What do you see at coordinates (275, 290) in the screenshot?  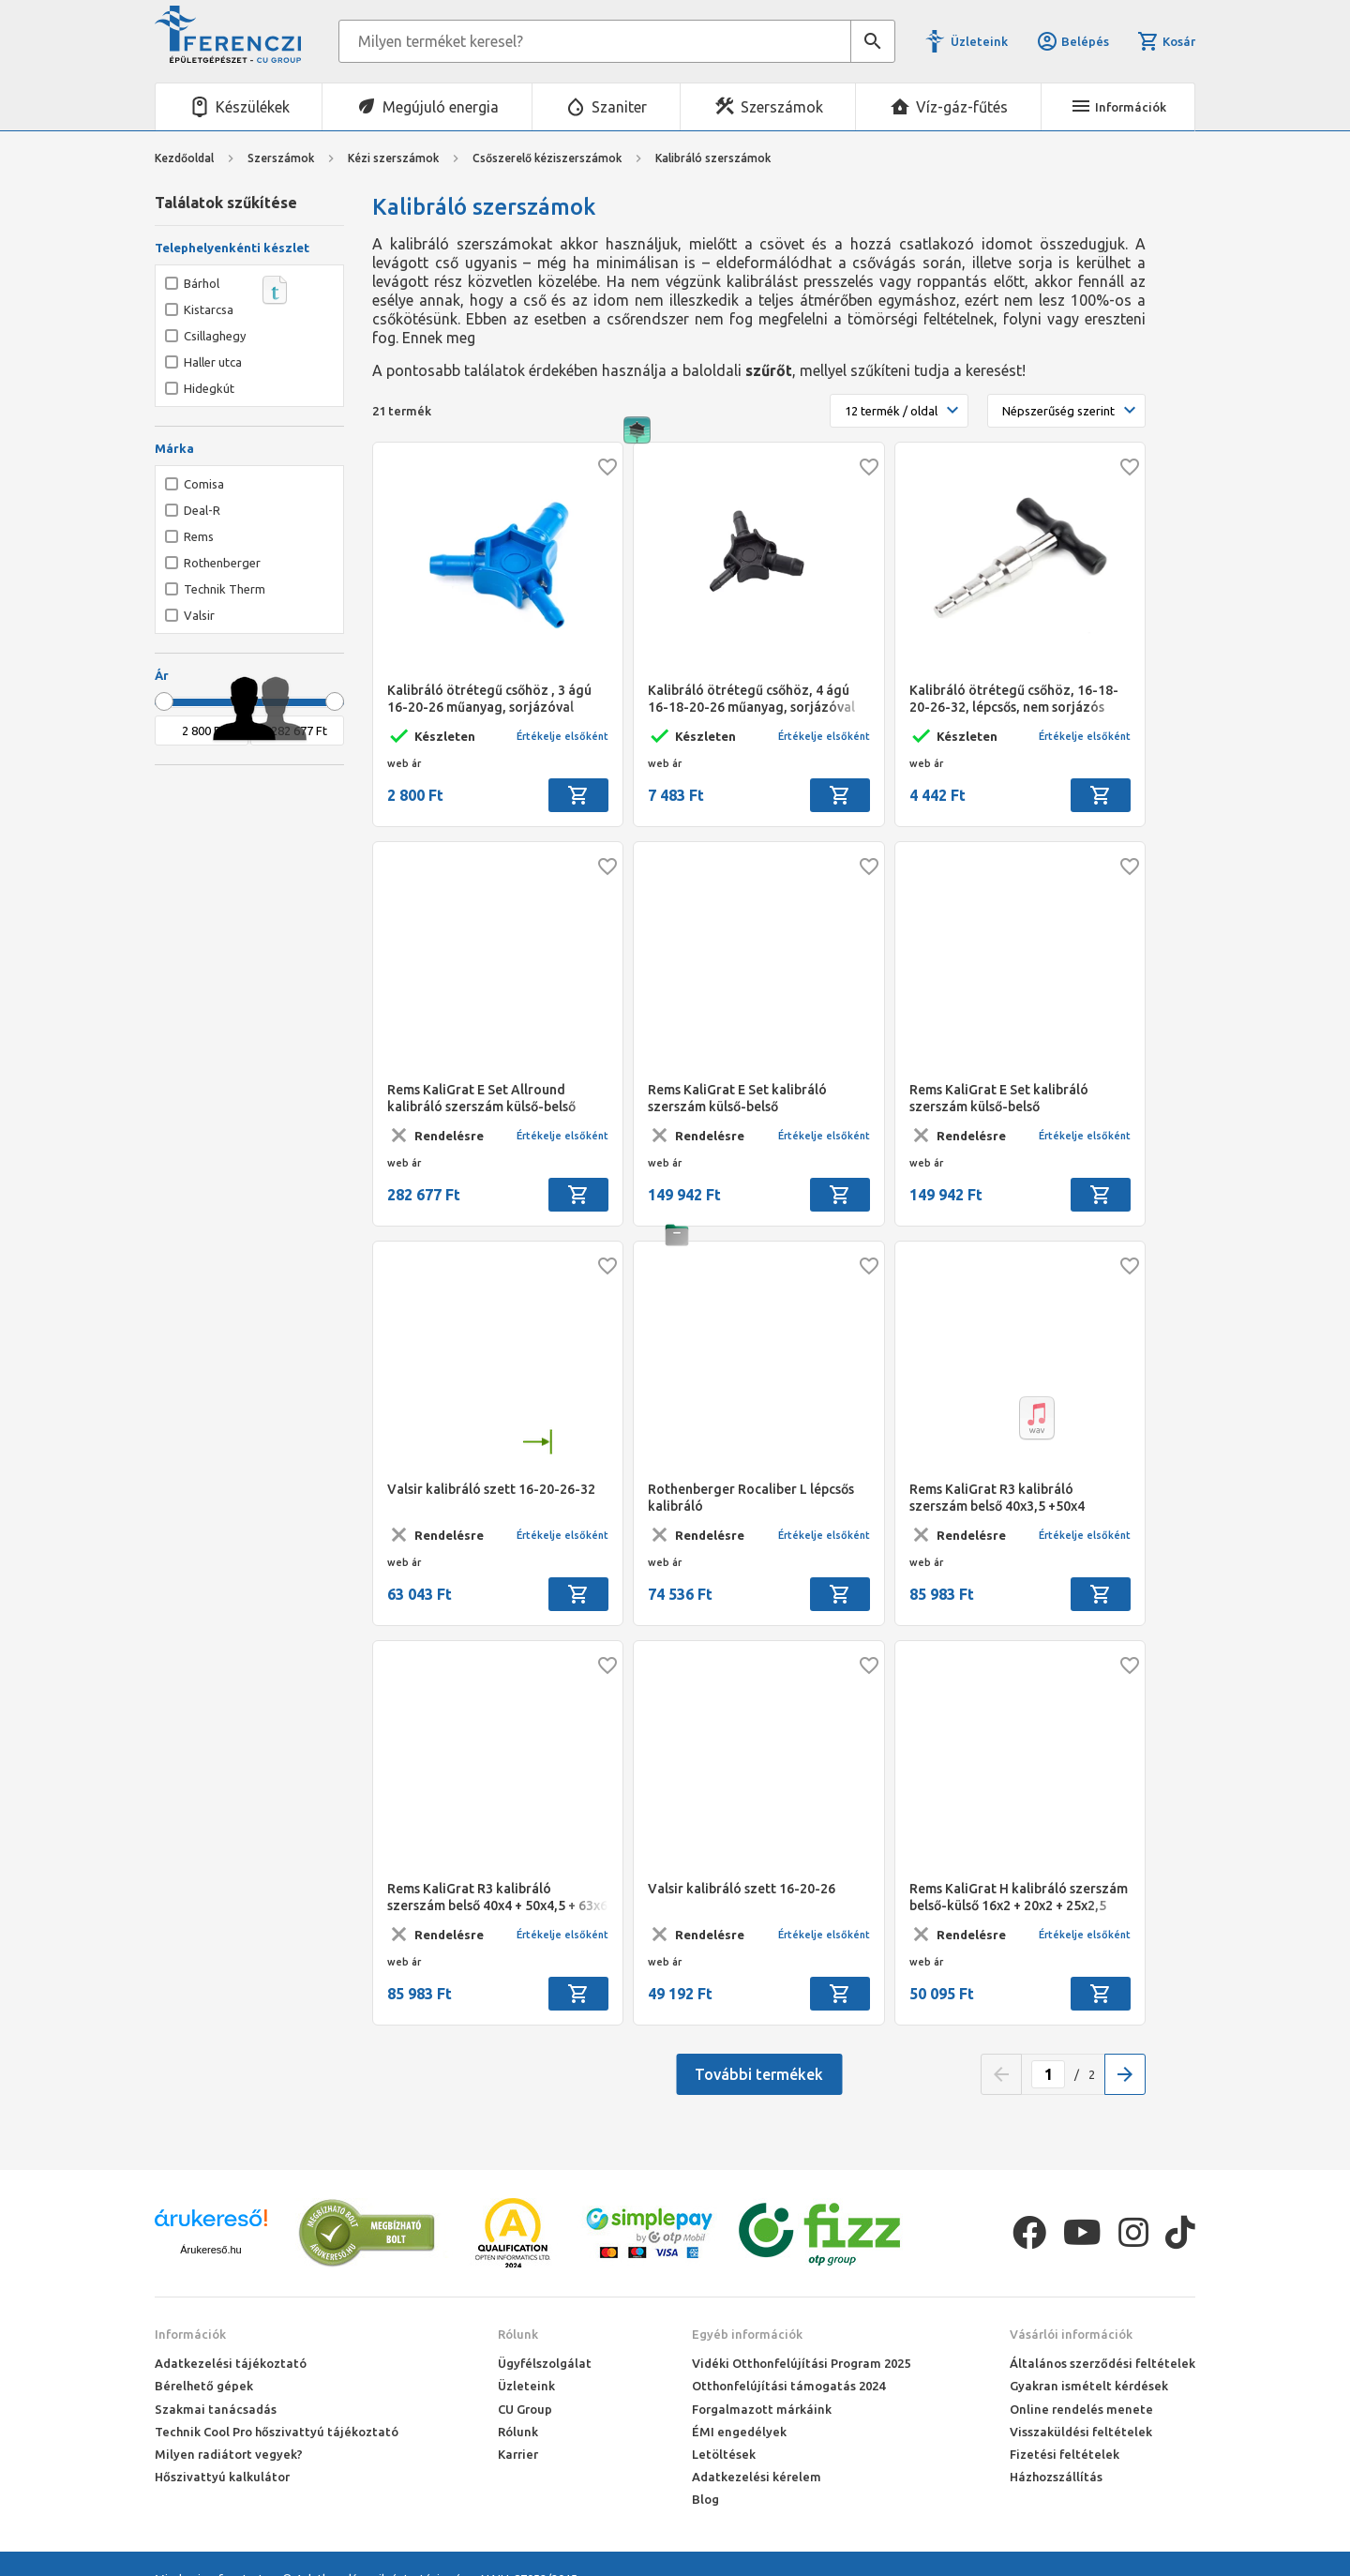 I see `a typst document file` at bounding box center [275, 290].